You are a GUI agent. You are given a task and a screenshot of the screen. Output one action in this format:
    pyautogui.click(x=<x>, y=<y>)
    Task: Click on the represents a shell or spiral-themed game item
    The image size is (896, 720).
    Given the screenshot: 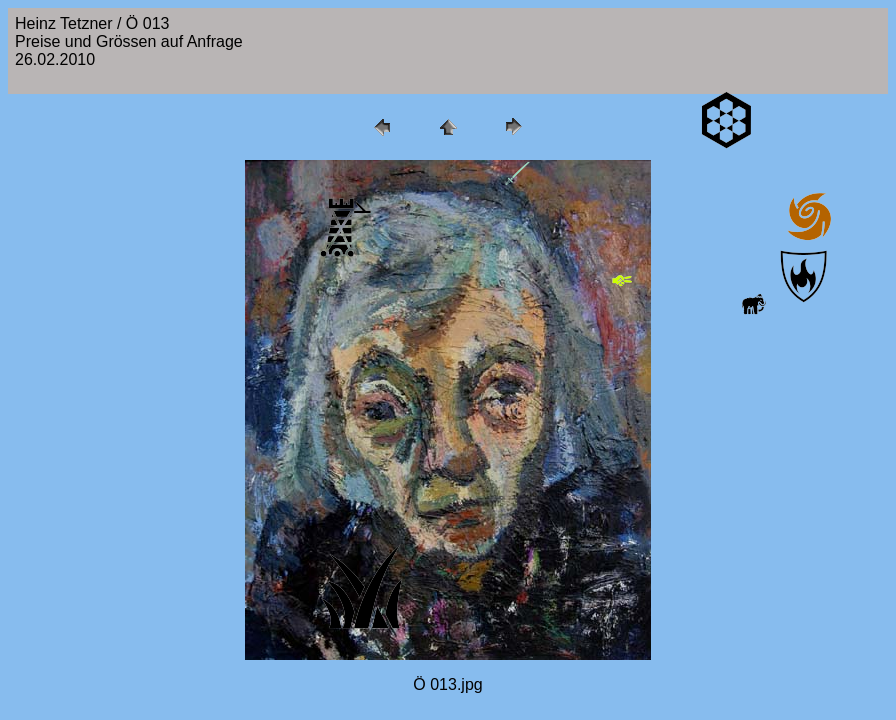 What is the action you would take?
    pyautogui.click(x=809, y=216)
    